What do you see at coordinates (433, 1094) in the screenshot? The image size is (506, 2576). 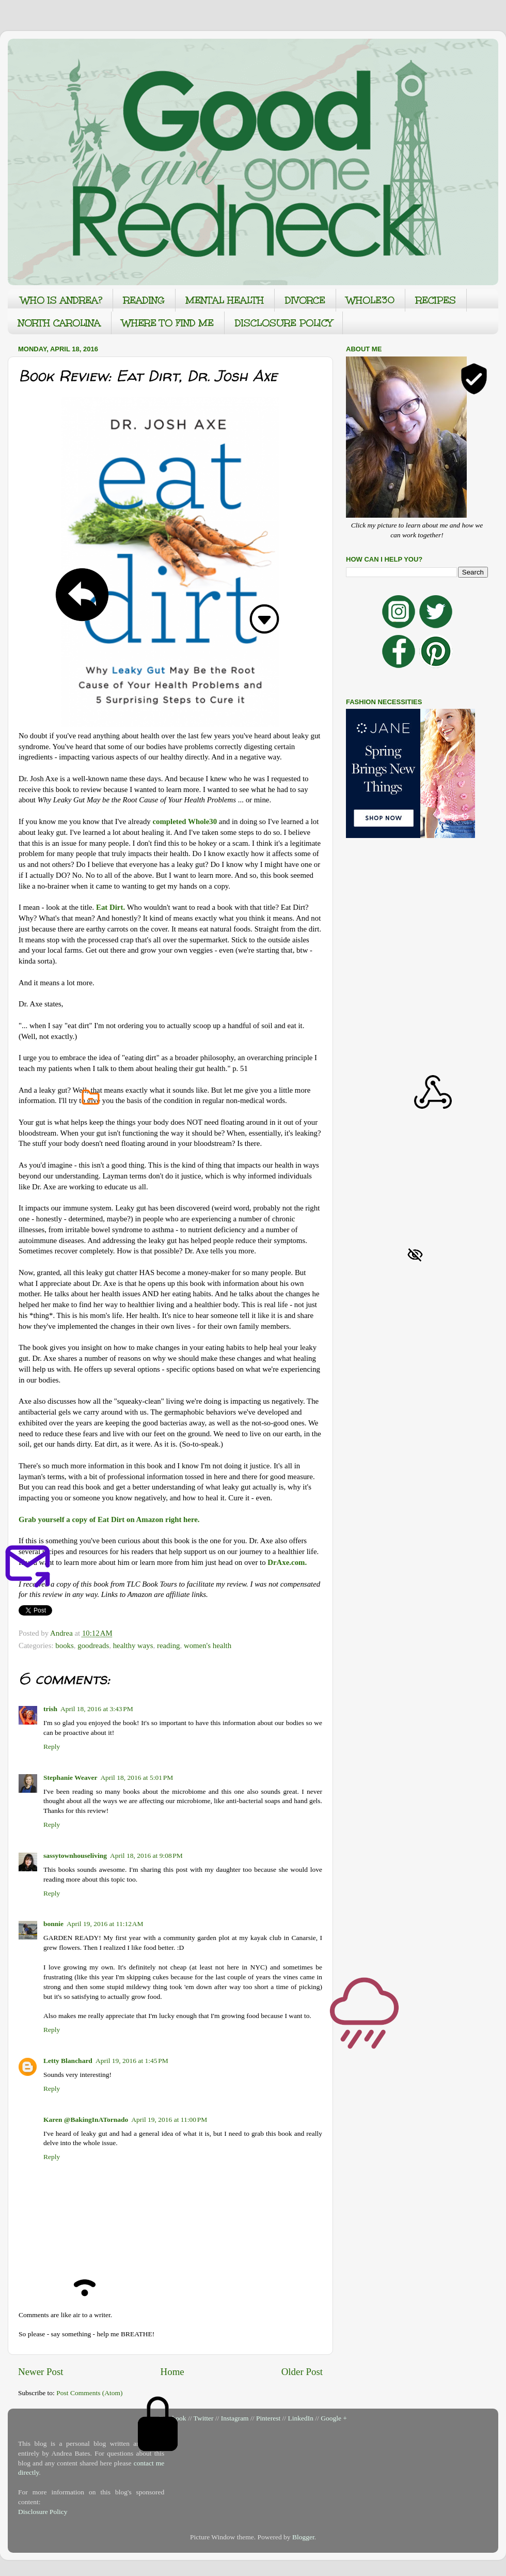 I see `configure webhook integrations` at bounding box center [433, 1094].